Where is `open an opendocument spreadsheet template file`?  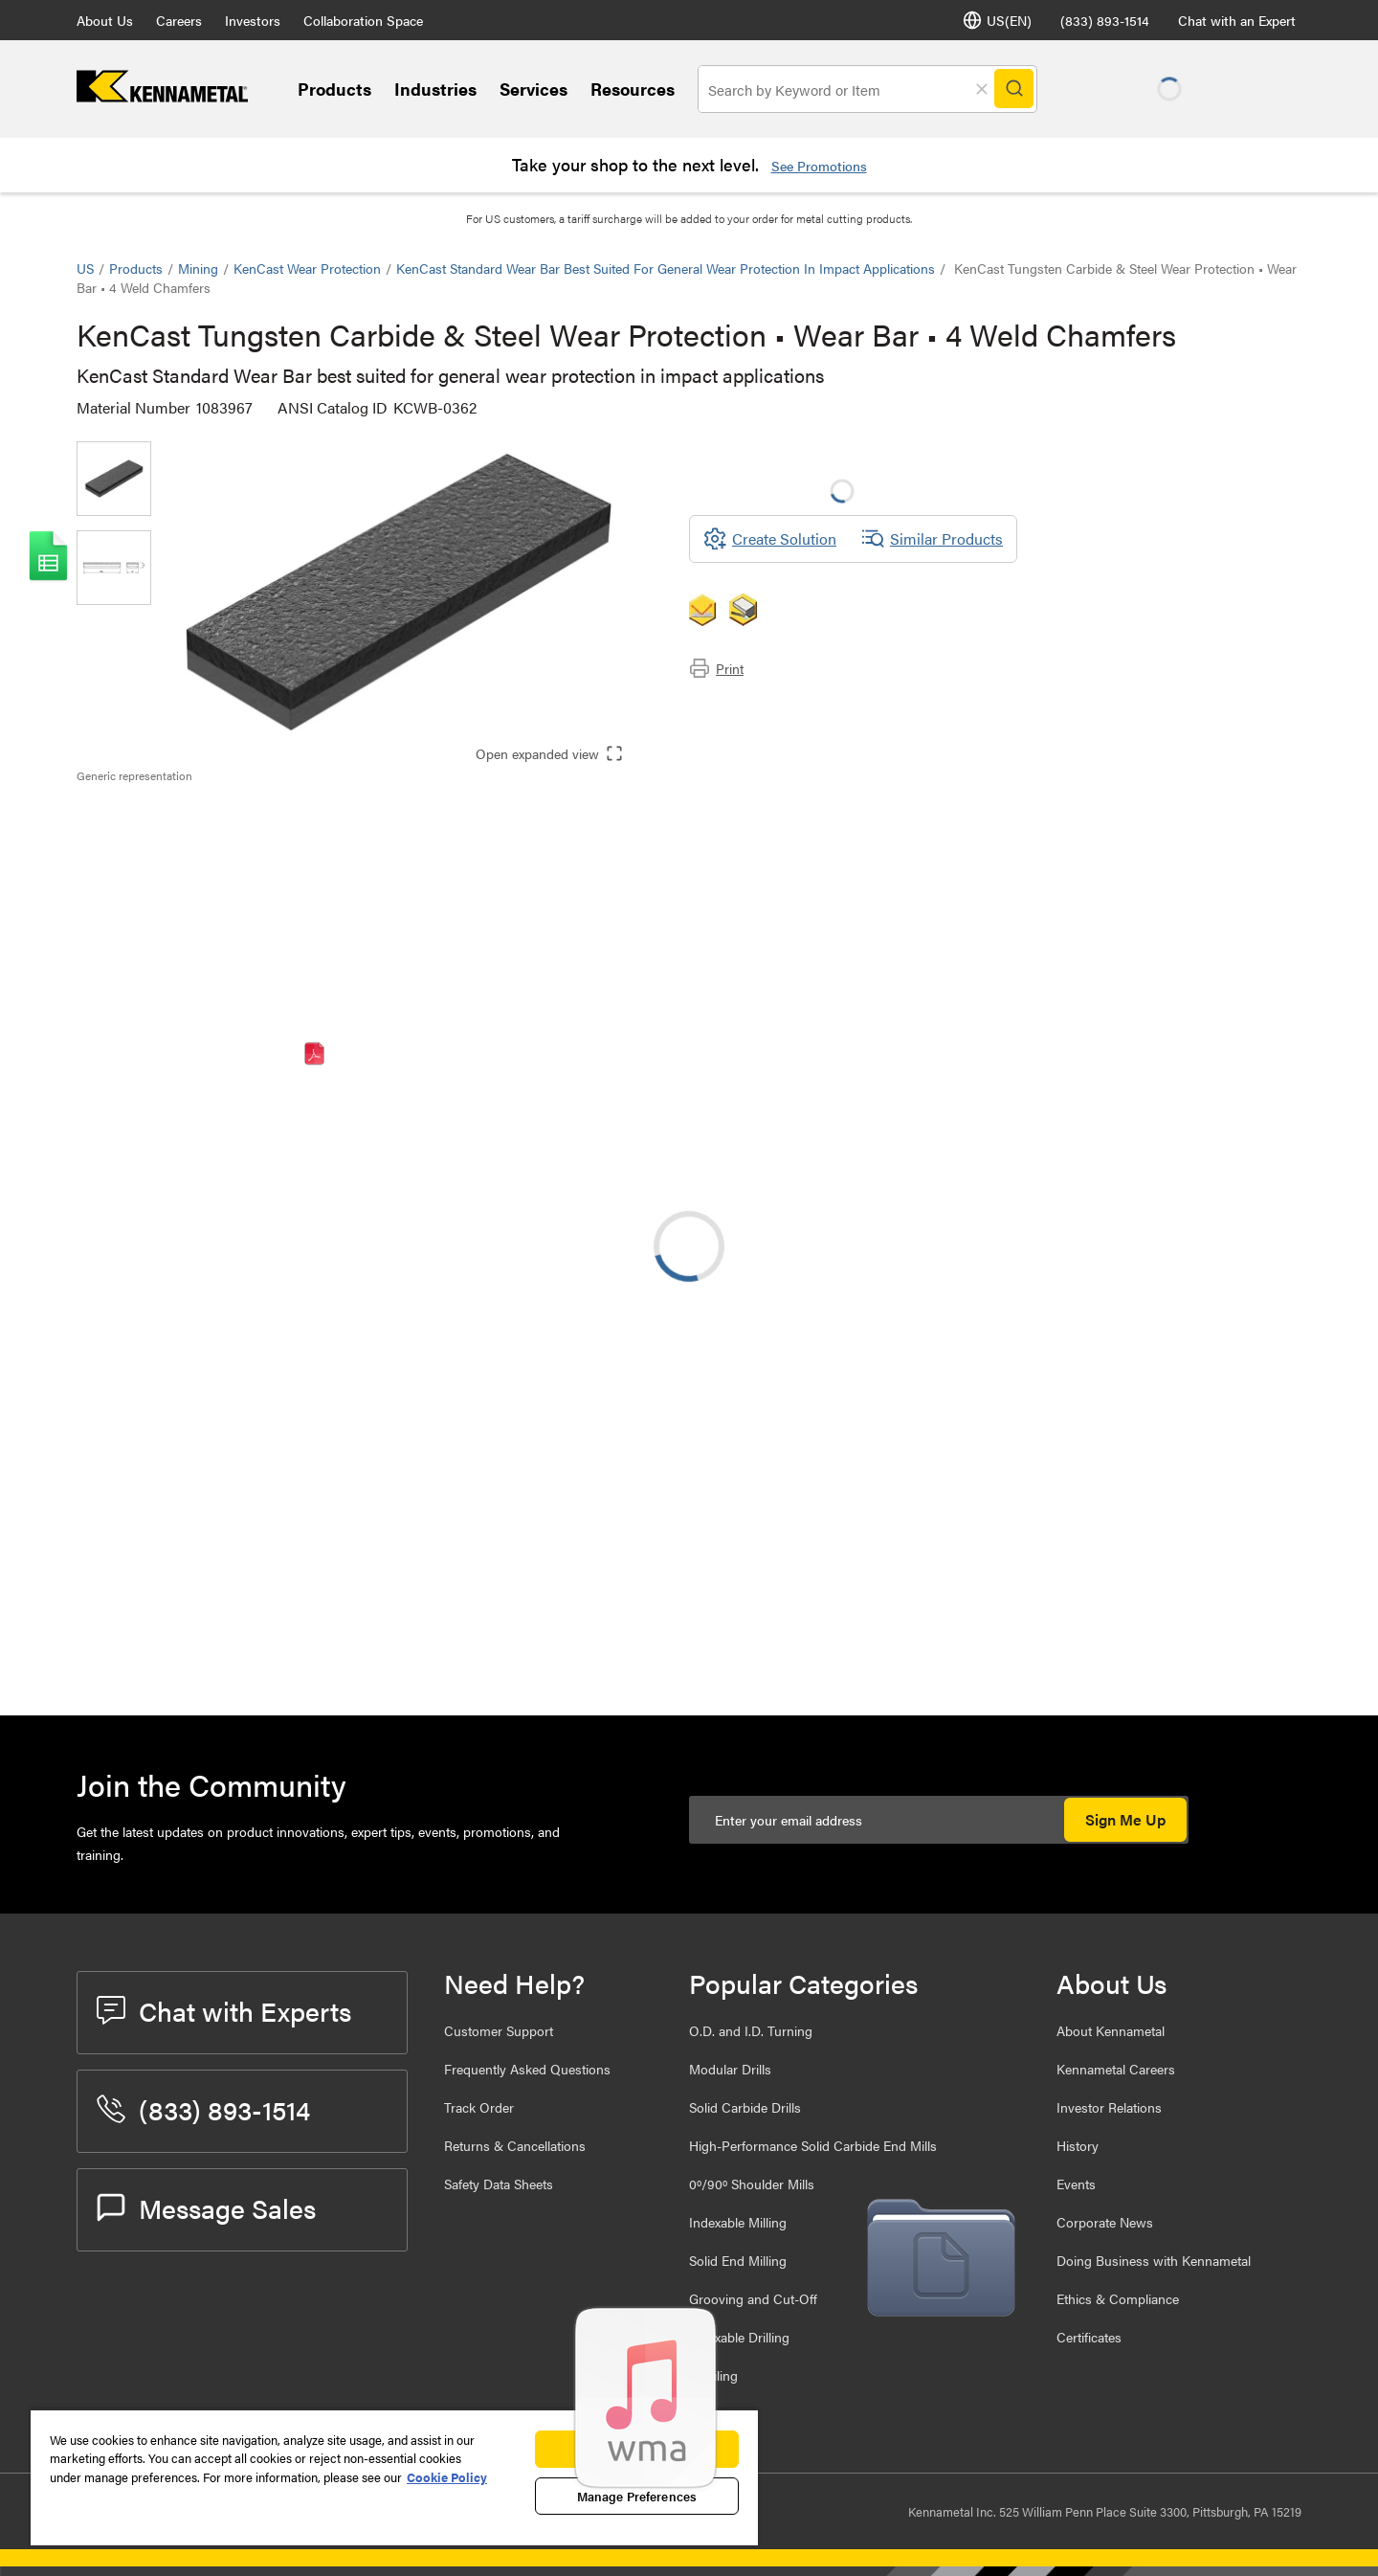
open an opendocument spreadsheet template file is located at coordinates (48, 556).